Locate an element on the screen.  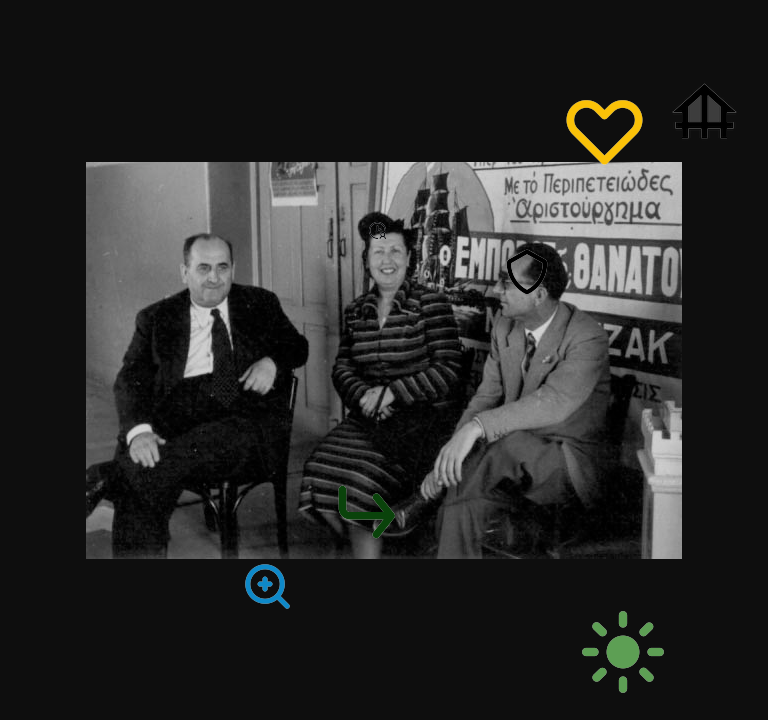
view property foundation details is located at coordinates (704, 112).